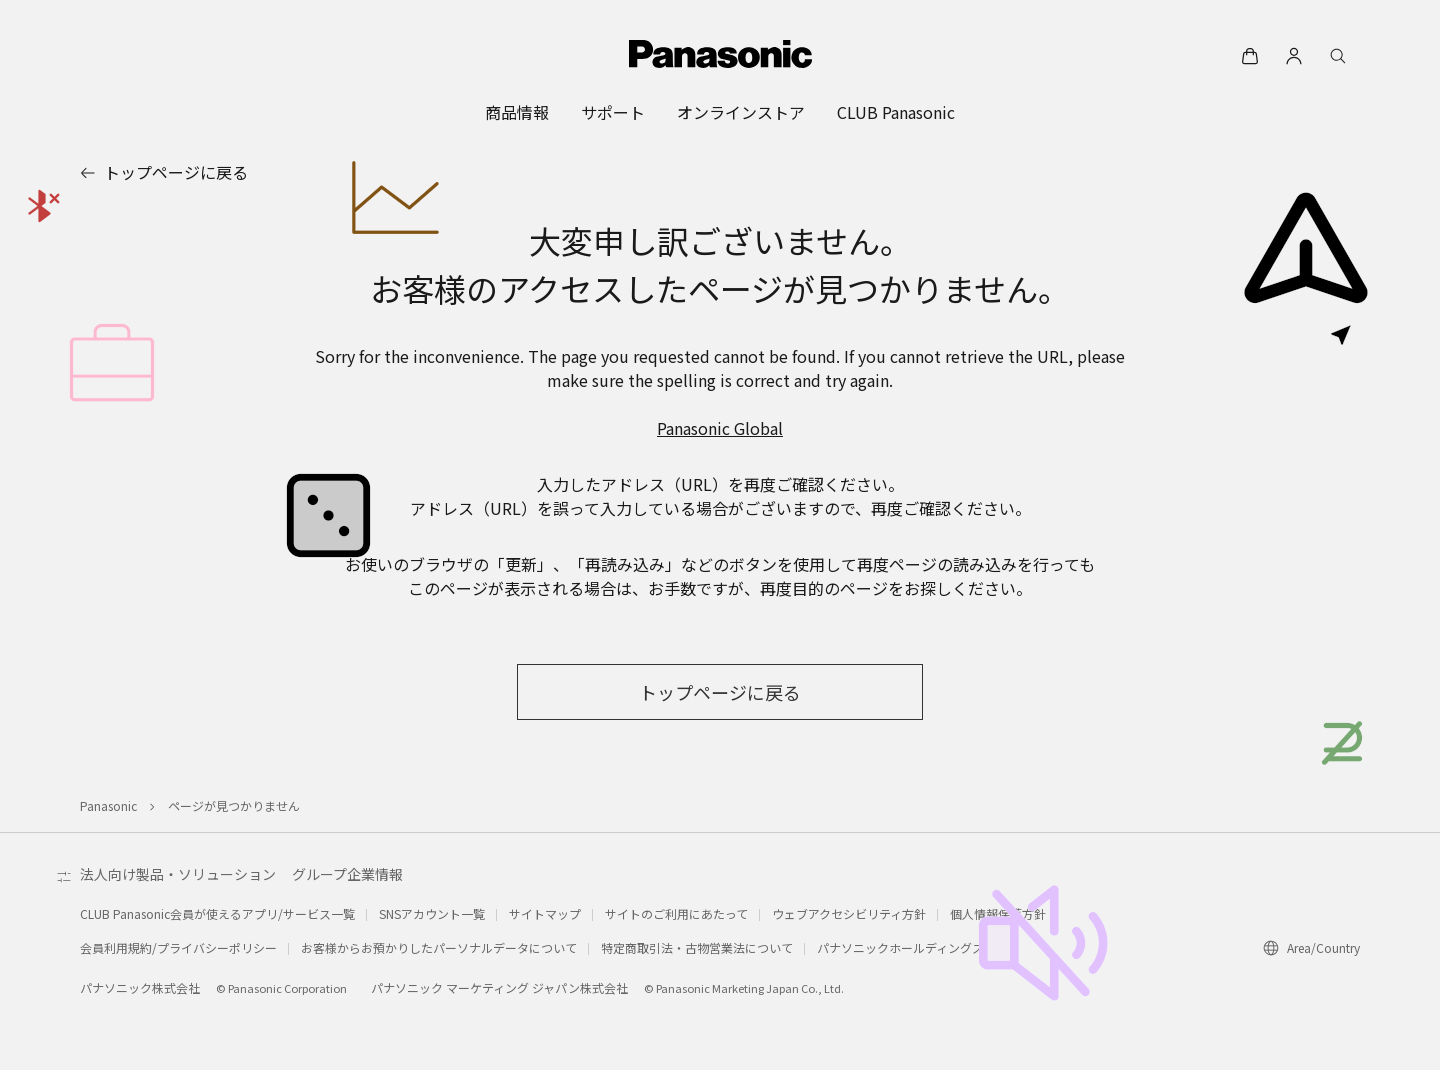 This screenshot has height=1070, width=1440. What do you see at coordinates (395, 197) in the screenshot?
I see `view analytics or performance data` at bounding box center [395, 197].